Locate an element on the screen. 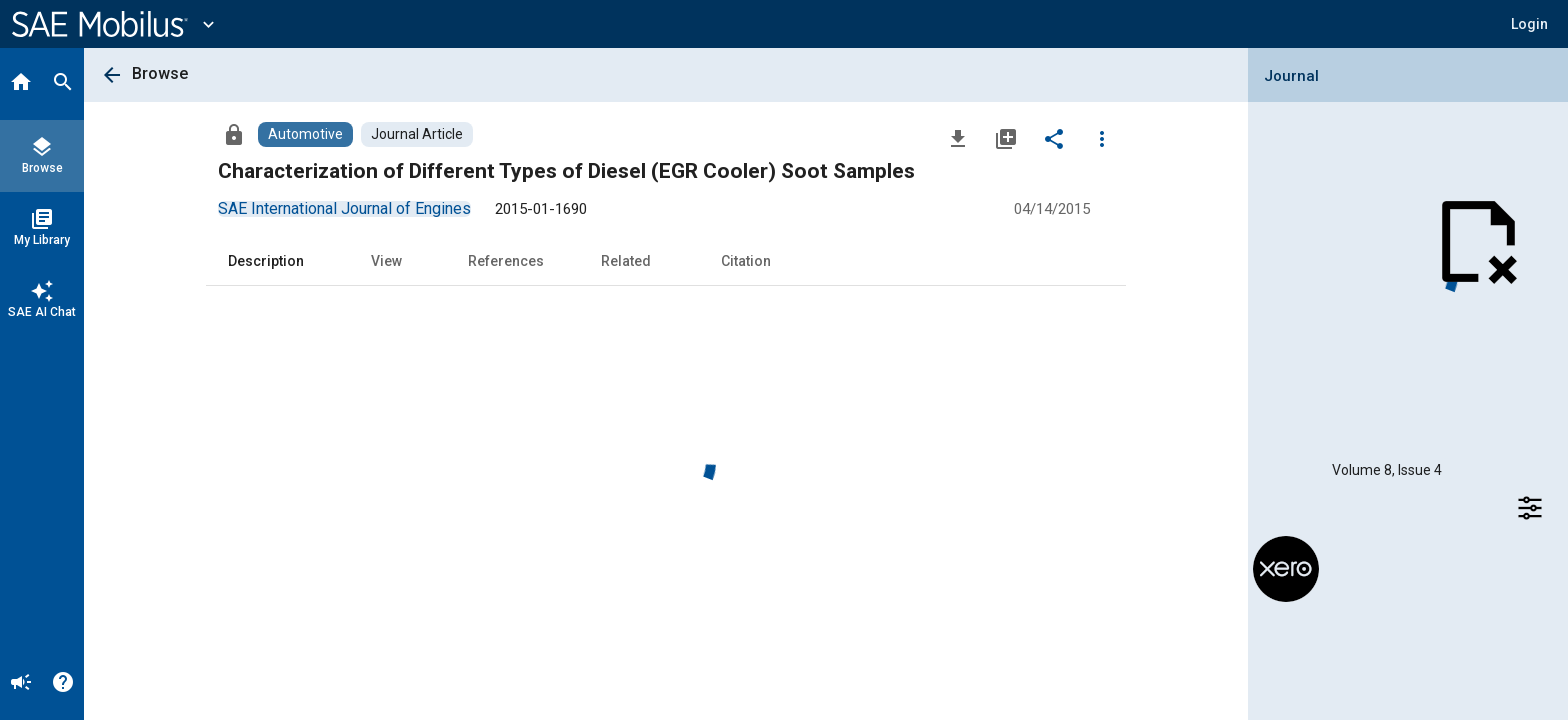 The image size is (1568, 720). adjust audio or equalizer settings is located at coordinates (1530, 508).